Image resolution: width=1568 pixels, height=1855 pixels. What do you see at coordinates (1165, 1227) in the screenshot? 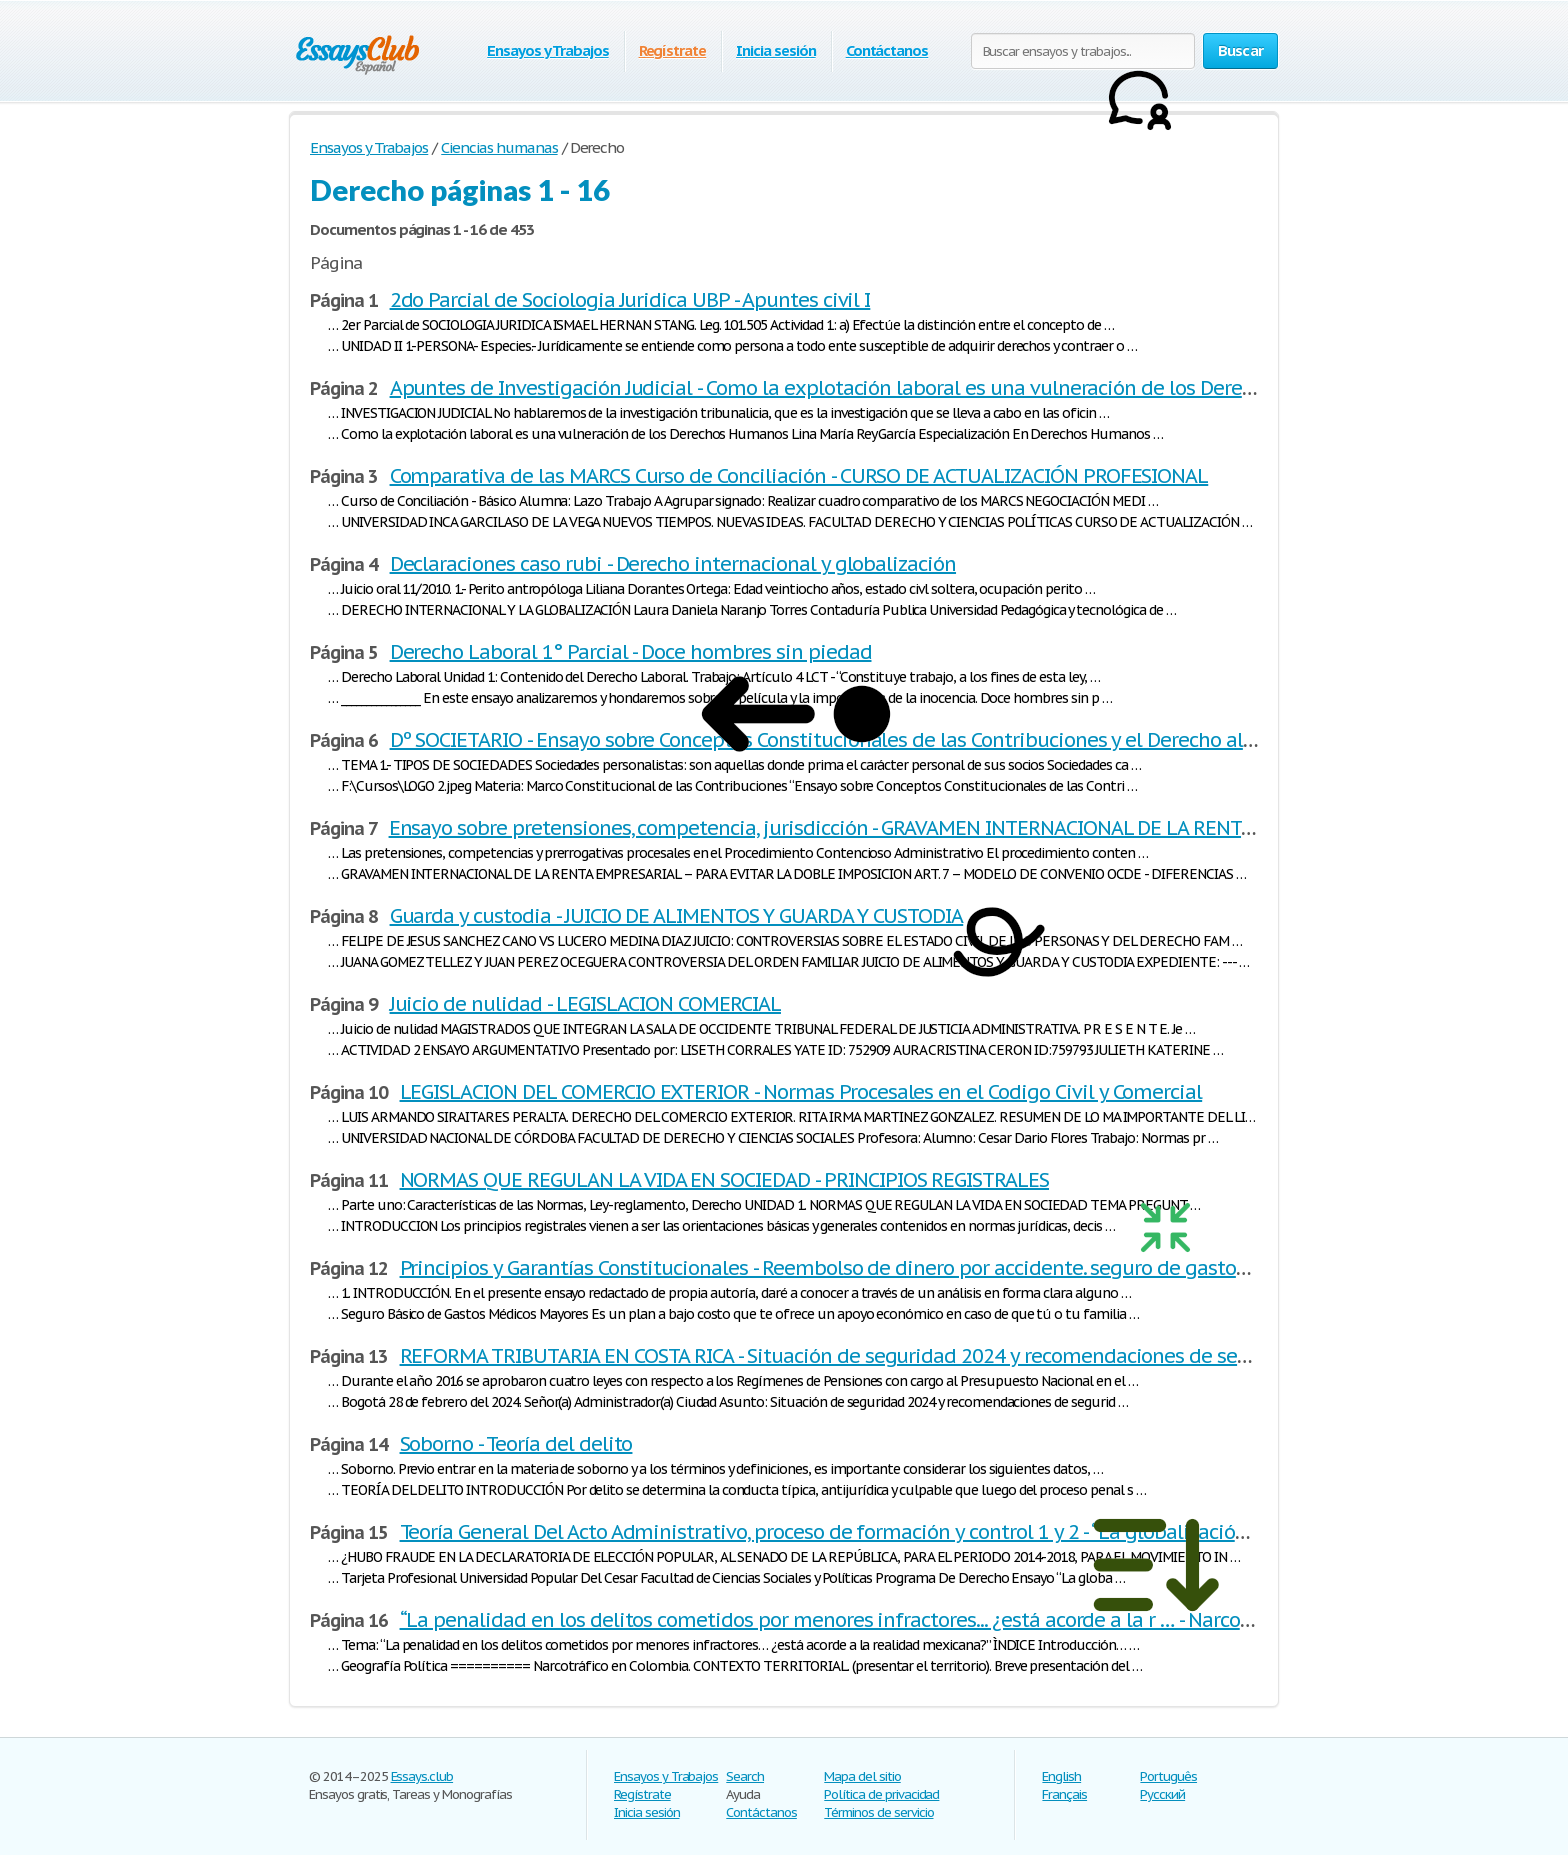
I see `minimize or reduce window size` at bounding box center [1165, 1227].